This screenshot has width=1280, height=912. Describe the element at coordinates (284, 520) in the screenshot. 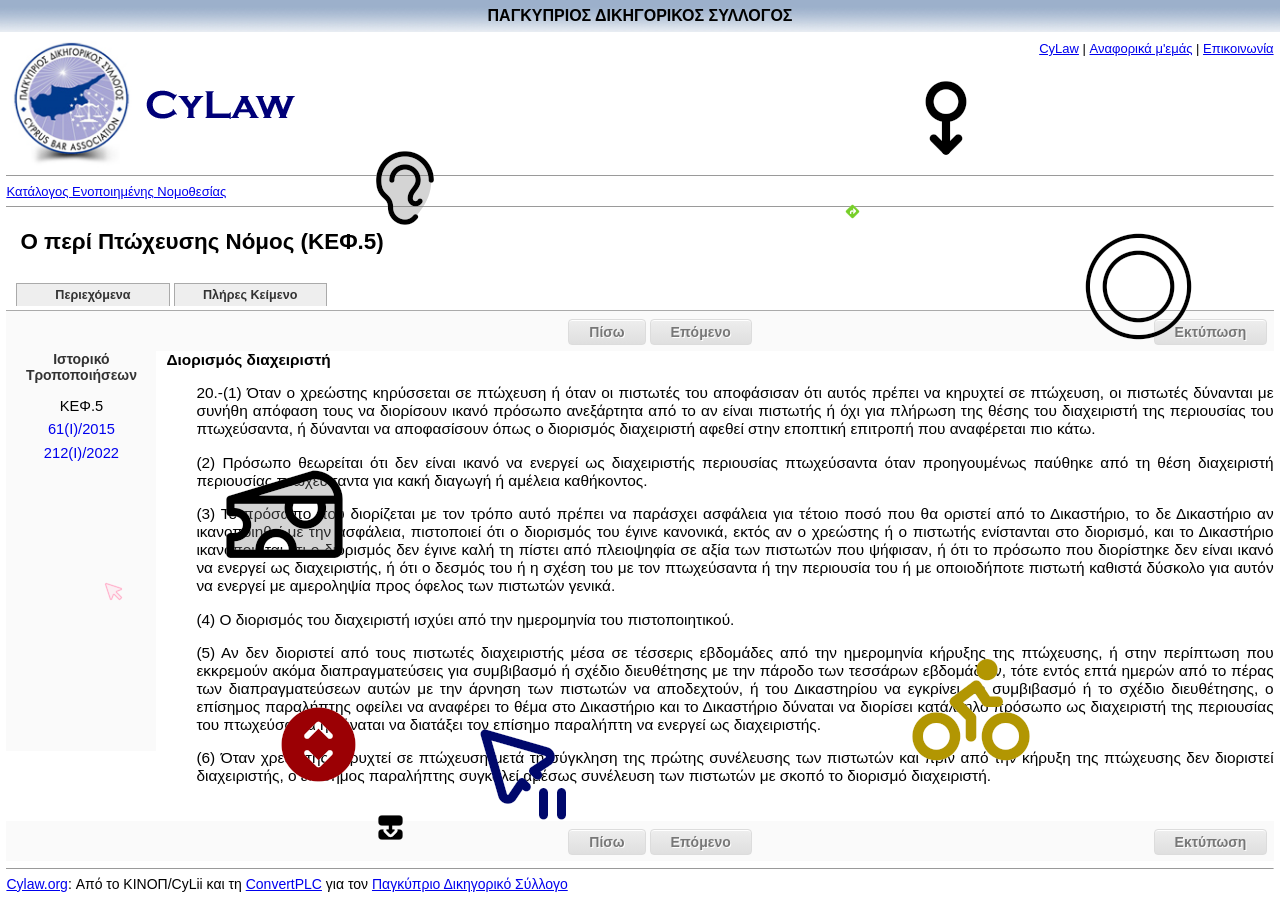

I see `browse dairy or cheese products` at that location.